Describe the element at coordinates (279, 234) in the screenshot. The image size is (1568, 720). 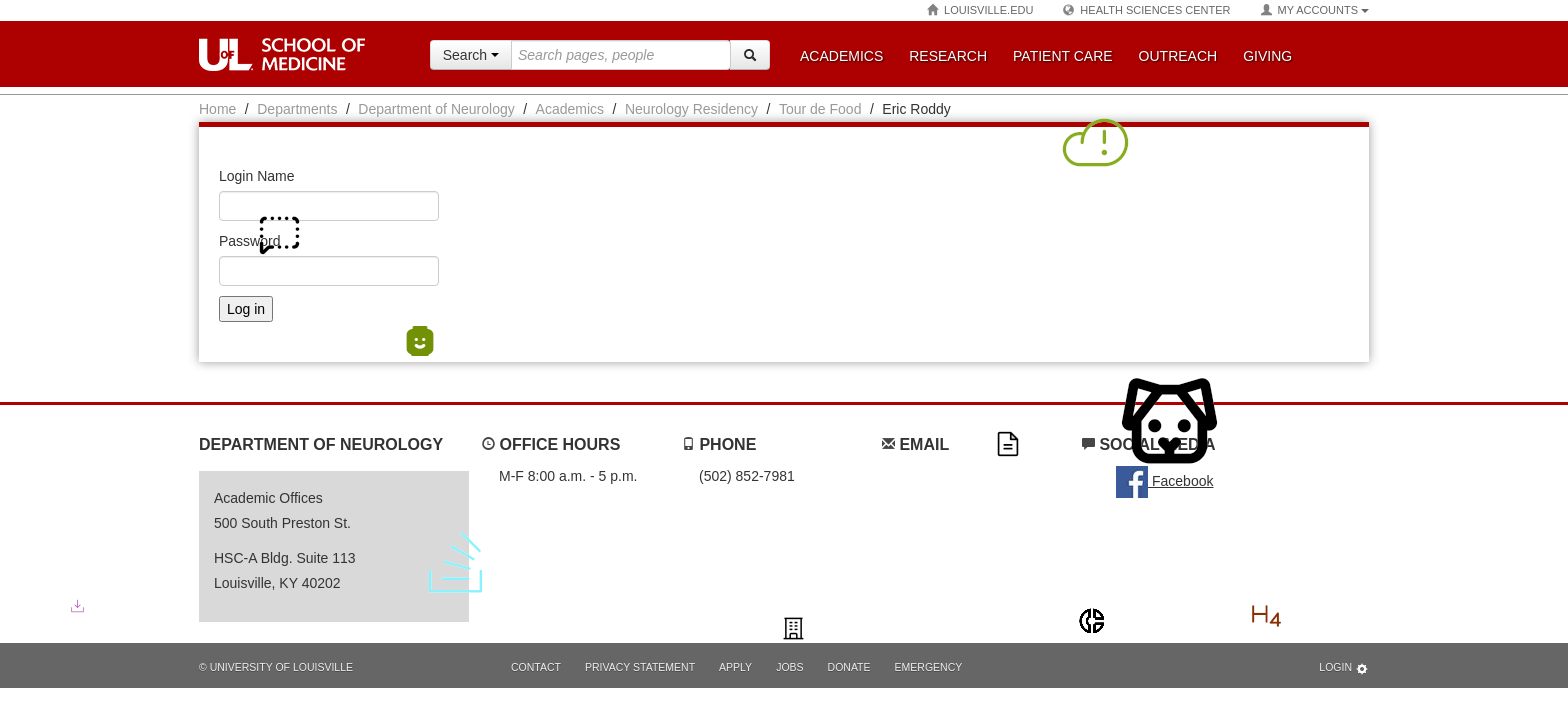
I see `compose a draft message` at that location.